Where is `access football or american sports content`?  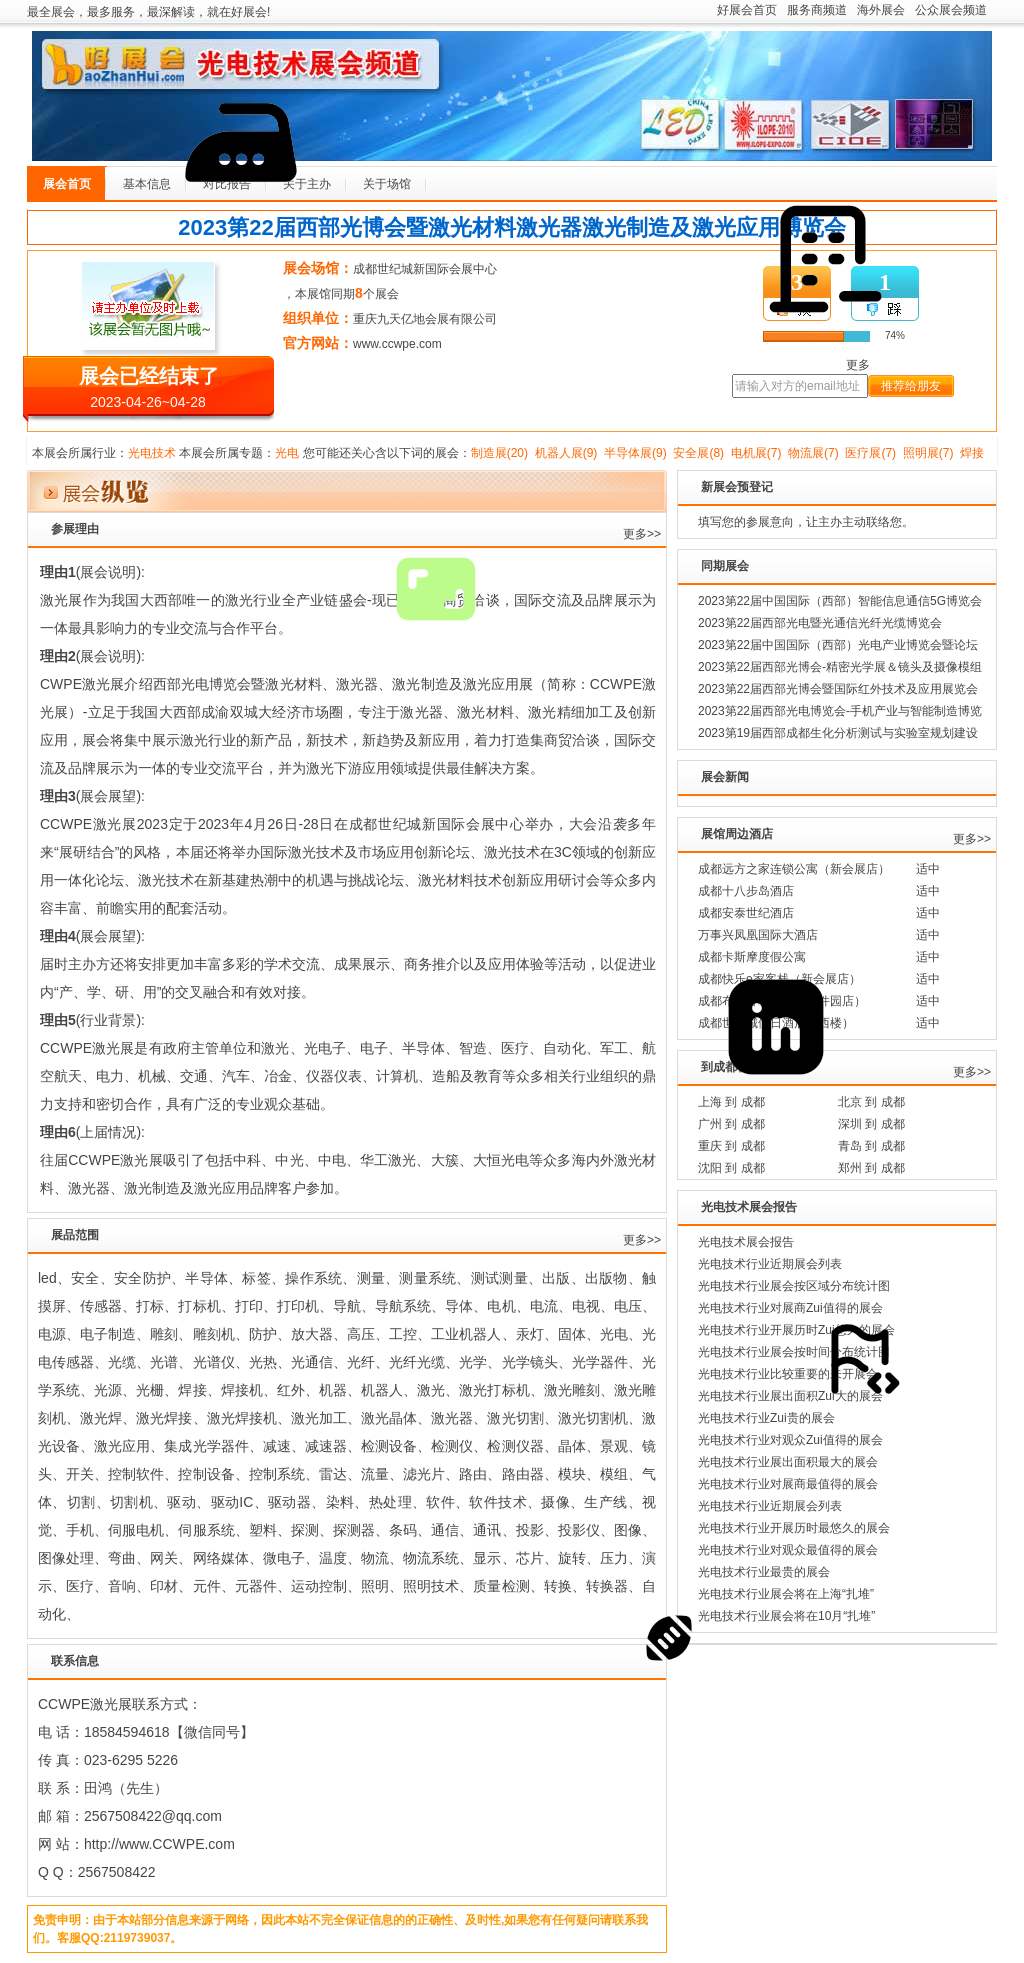 access football or american sports content is located at coordinates (669, 1638).